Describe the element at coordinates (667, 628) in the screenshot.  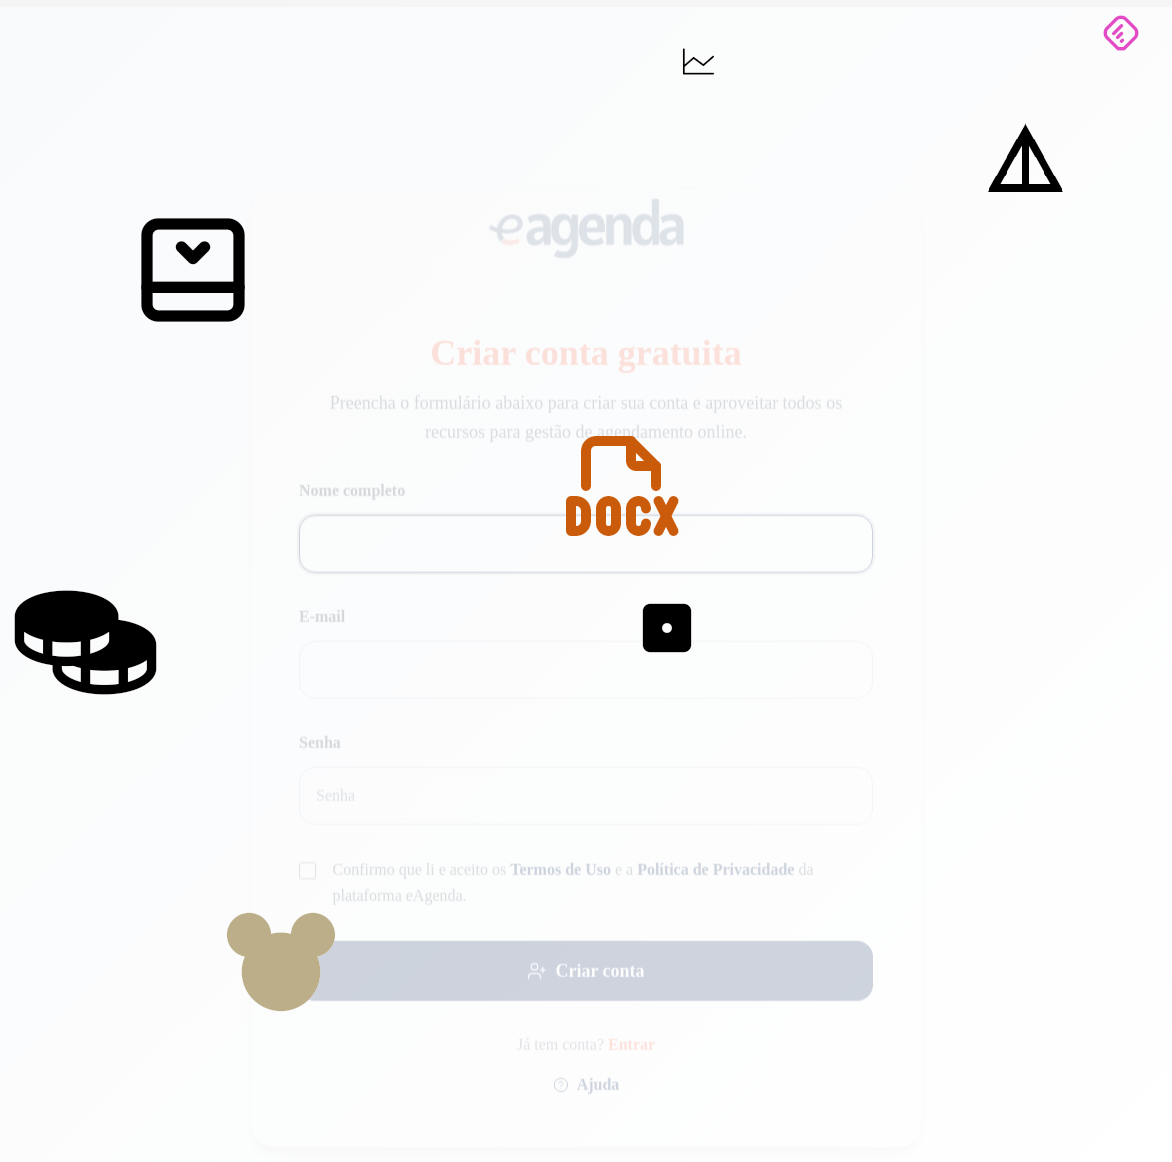
I see `indicates a single selection or active state` at that location.